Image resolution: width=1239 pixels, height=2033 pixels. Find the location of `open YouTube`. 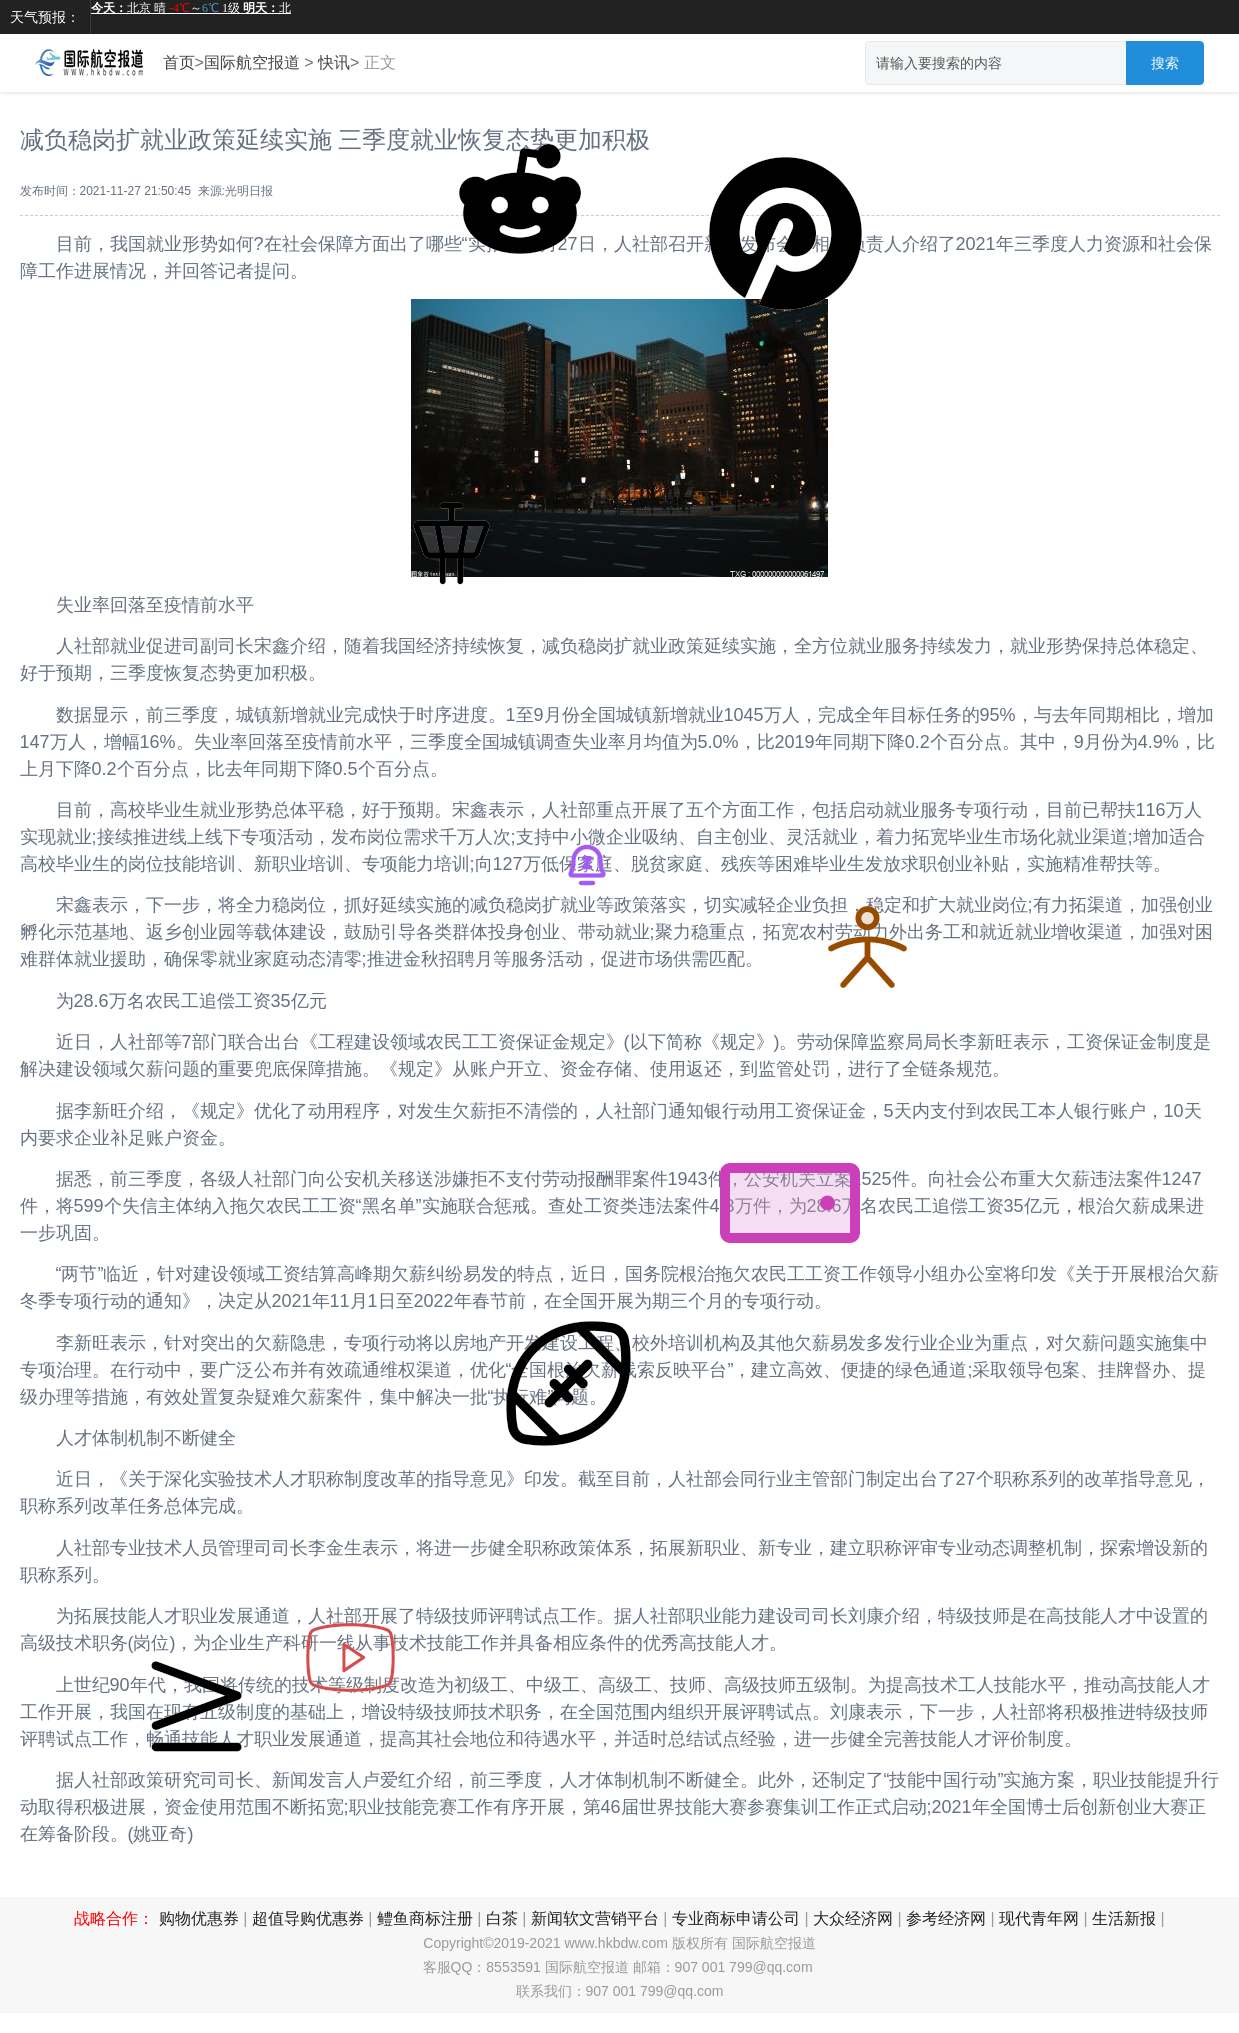

open YouTube is located at coordinates (350, 1657).